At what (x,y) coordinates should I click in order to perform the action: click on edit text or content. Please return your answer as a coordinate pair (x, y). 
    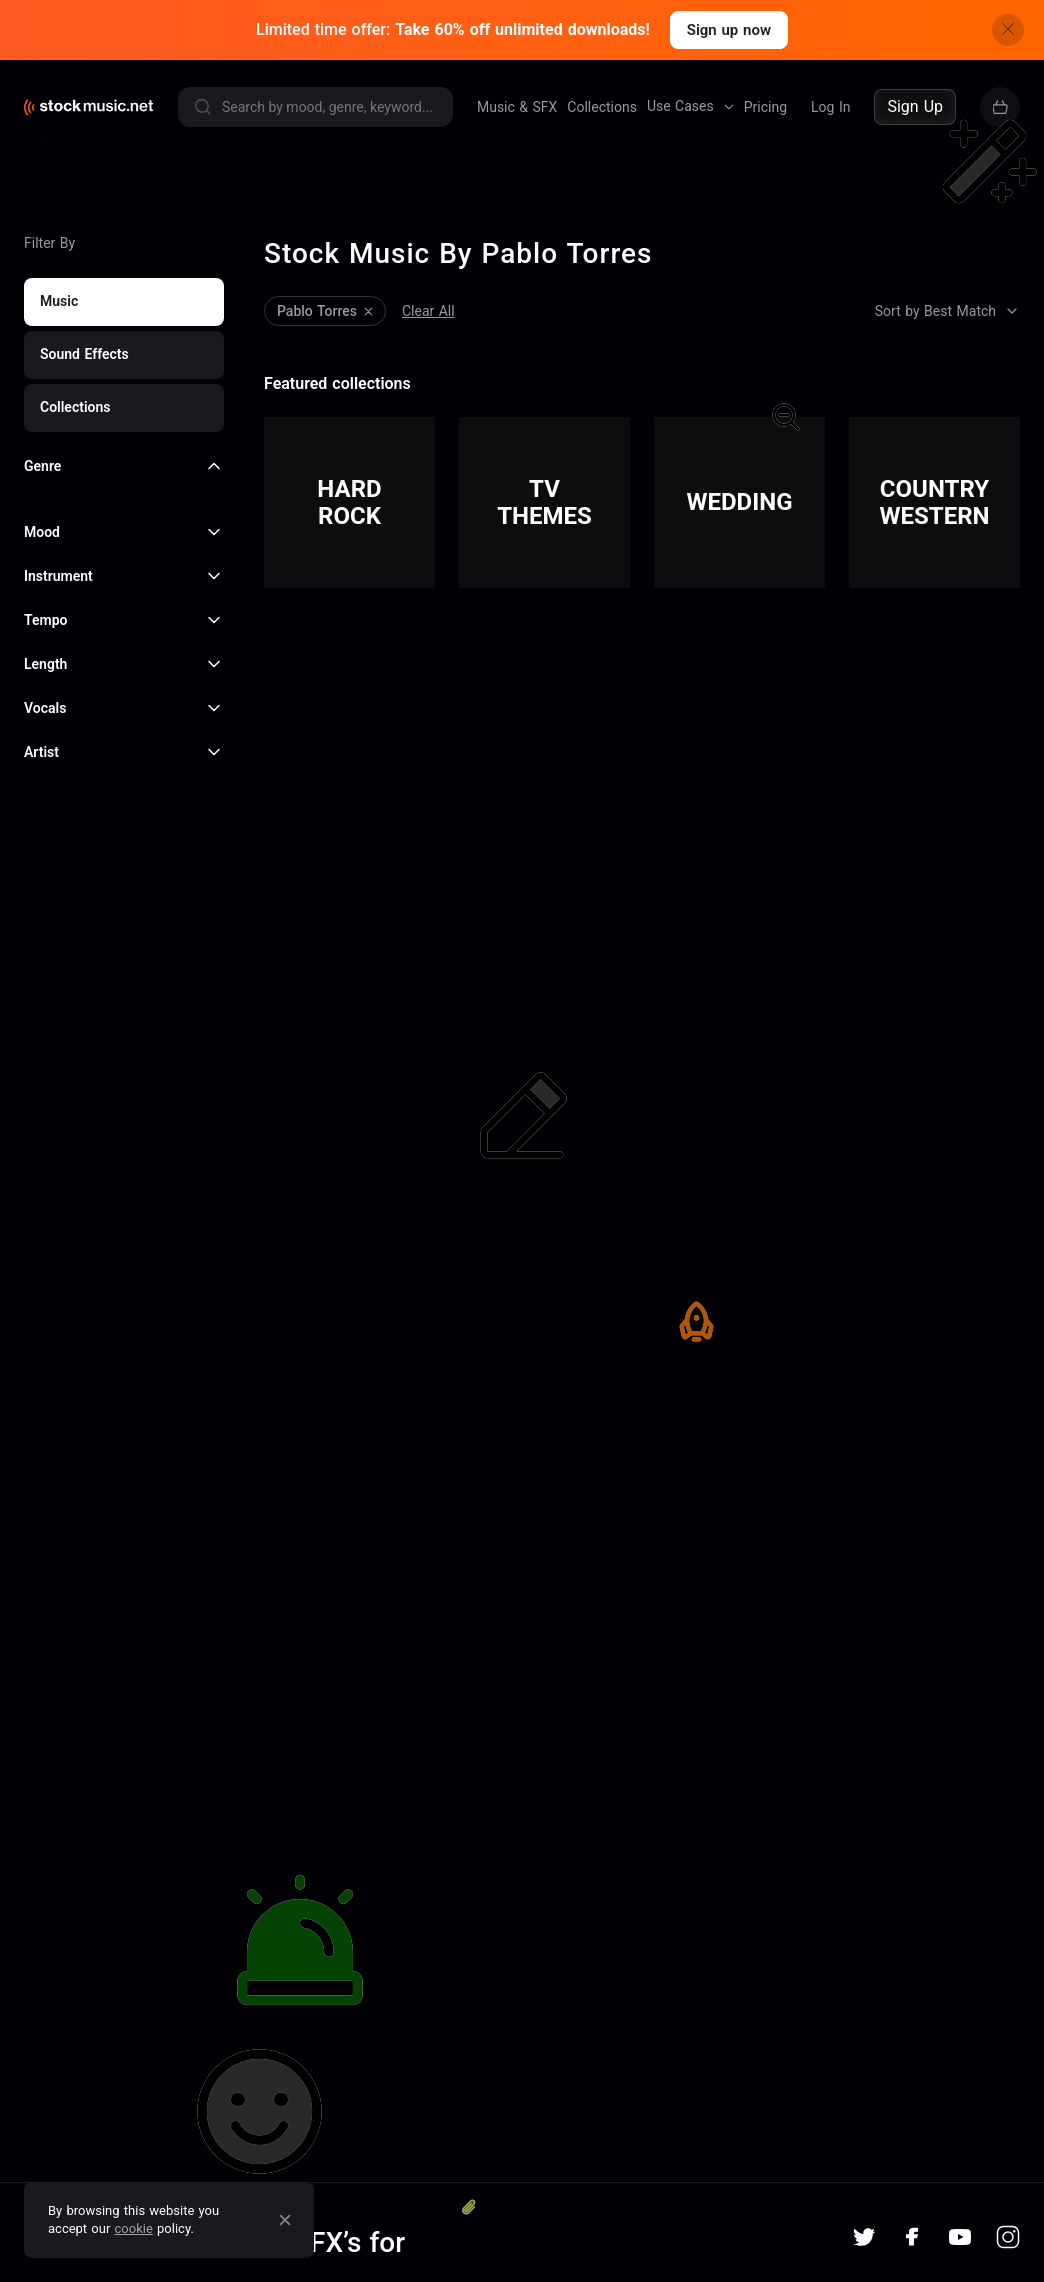
    Looking at the image, I should click on (522, 1117).